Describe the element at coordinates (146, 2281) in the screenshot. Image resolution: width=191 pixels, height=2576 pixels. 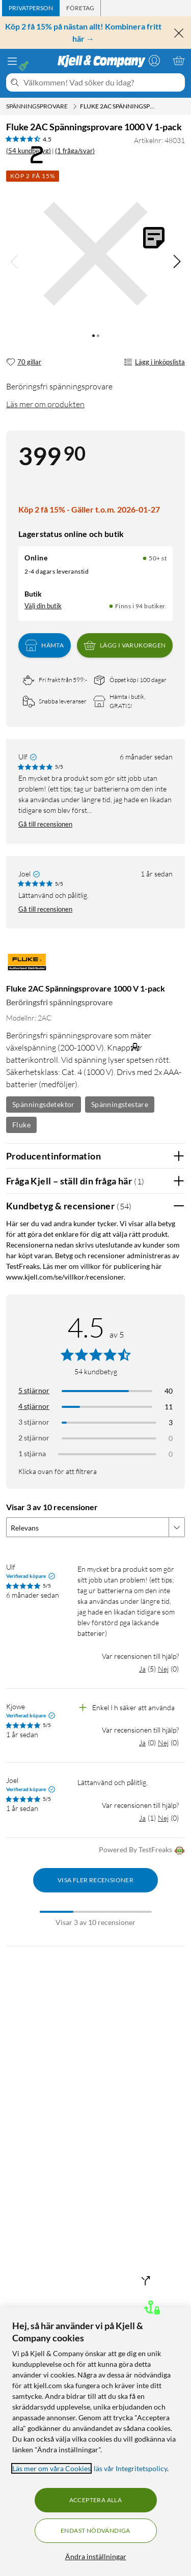
I see `bear right at the fork` at that location.